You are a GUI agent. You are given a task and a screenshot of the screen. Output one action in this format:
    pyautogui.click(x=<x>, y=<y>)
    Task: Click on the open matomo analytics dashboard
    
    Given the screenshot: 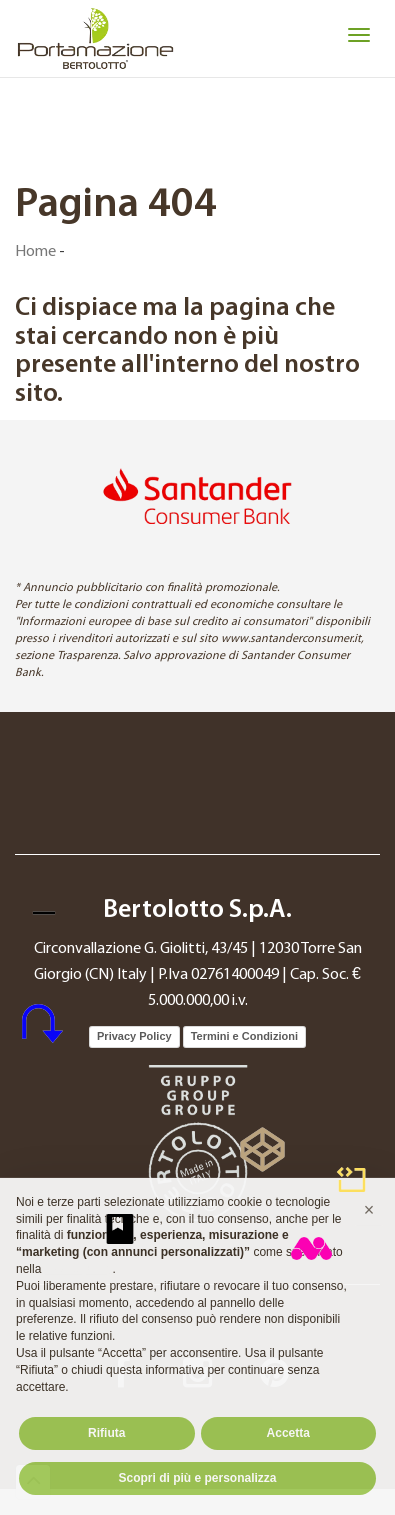 What is the action you would take?
    pyautogui.click(x=311, y=1248)
    